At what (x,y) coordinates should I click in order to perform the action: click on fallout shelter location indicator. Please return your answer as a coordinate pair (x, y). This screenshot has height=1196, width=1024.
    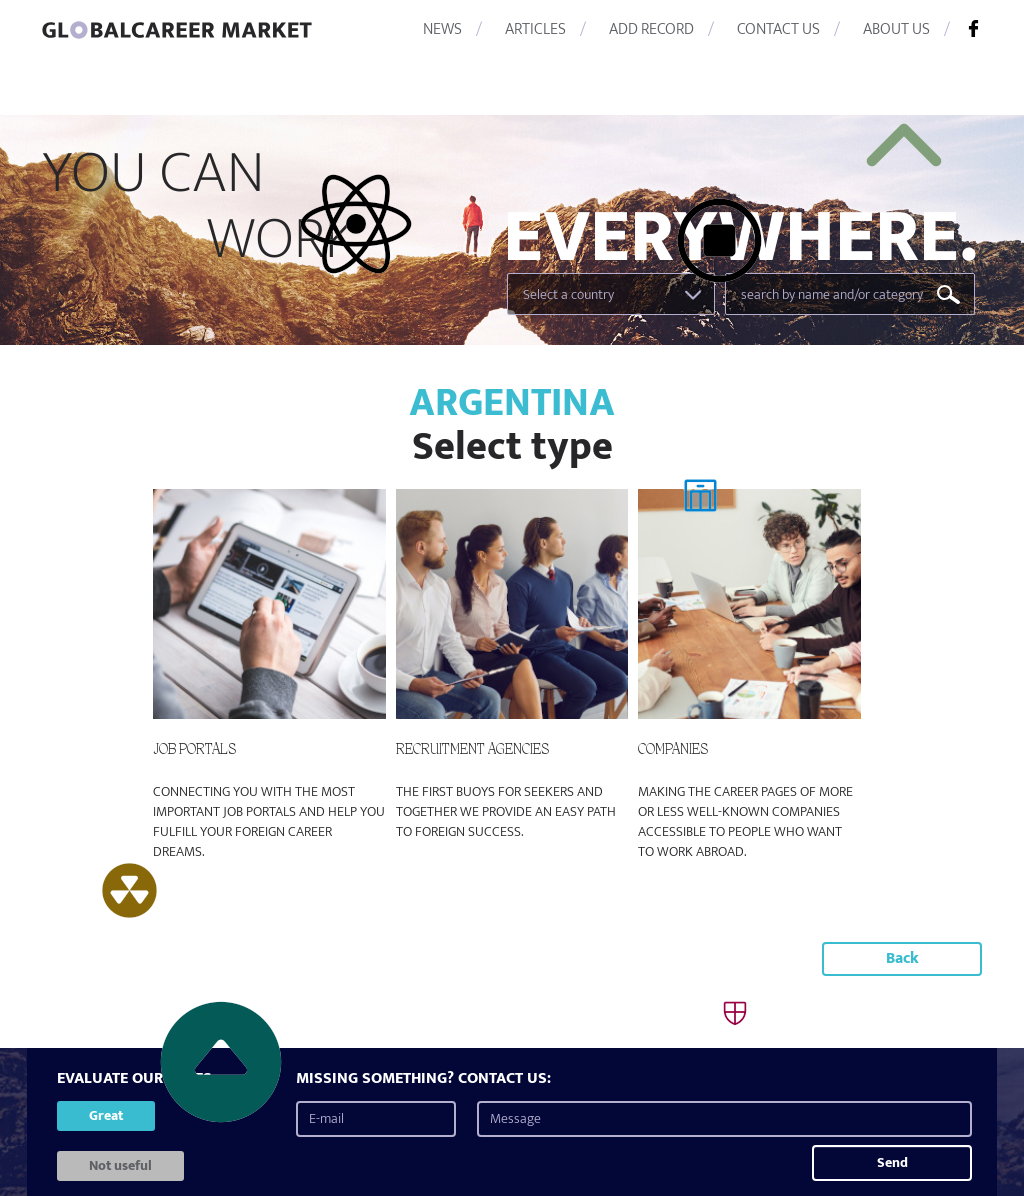
    Looking at the image, I should click on (129, 890).